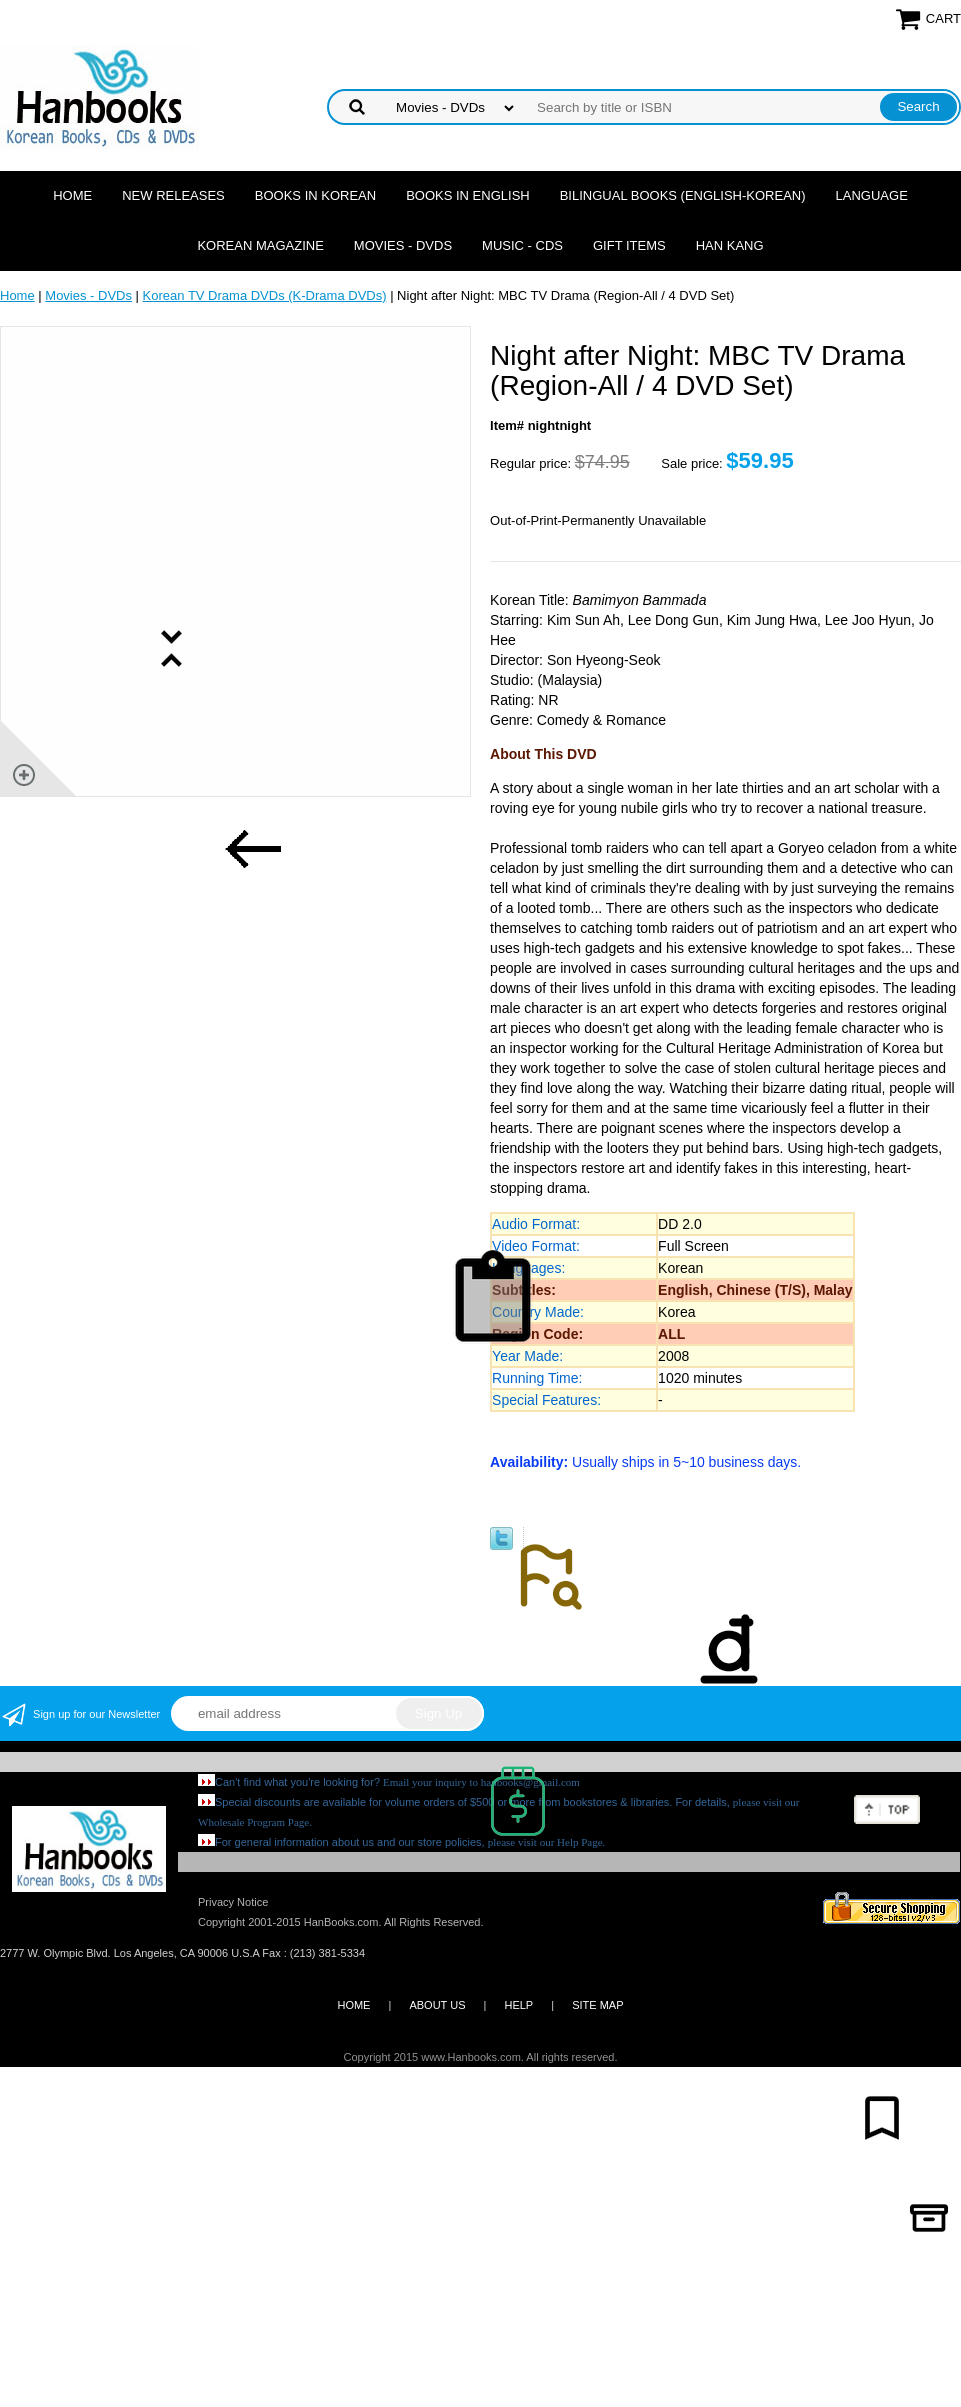  Describe the element at coordinates (546, 1574) in the screenshot. I see `search flagged items` at that location.